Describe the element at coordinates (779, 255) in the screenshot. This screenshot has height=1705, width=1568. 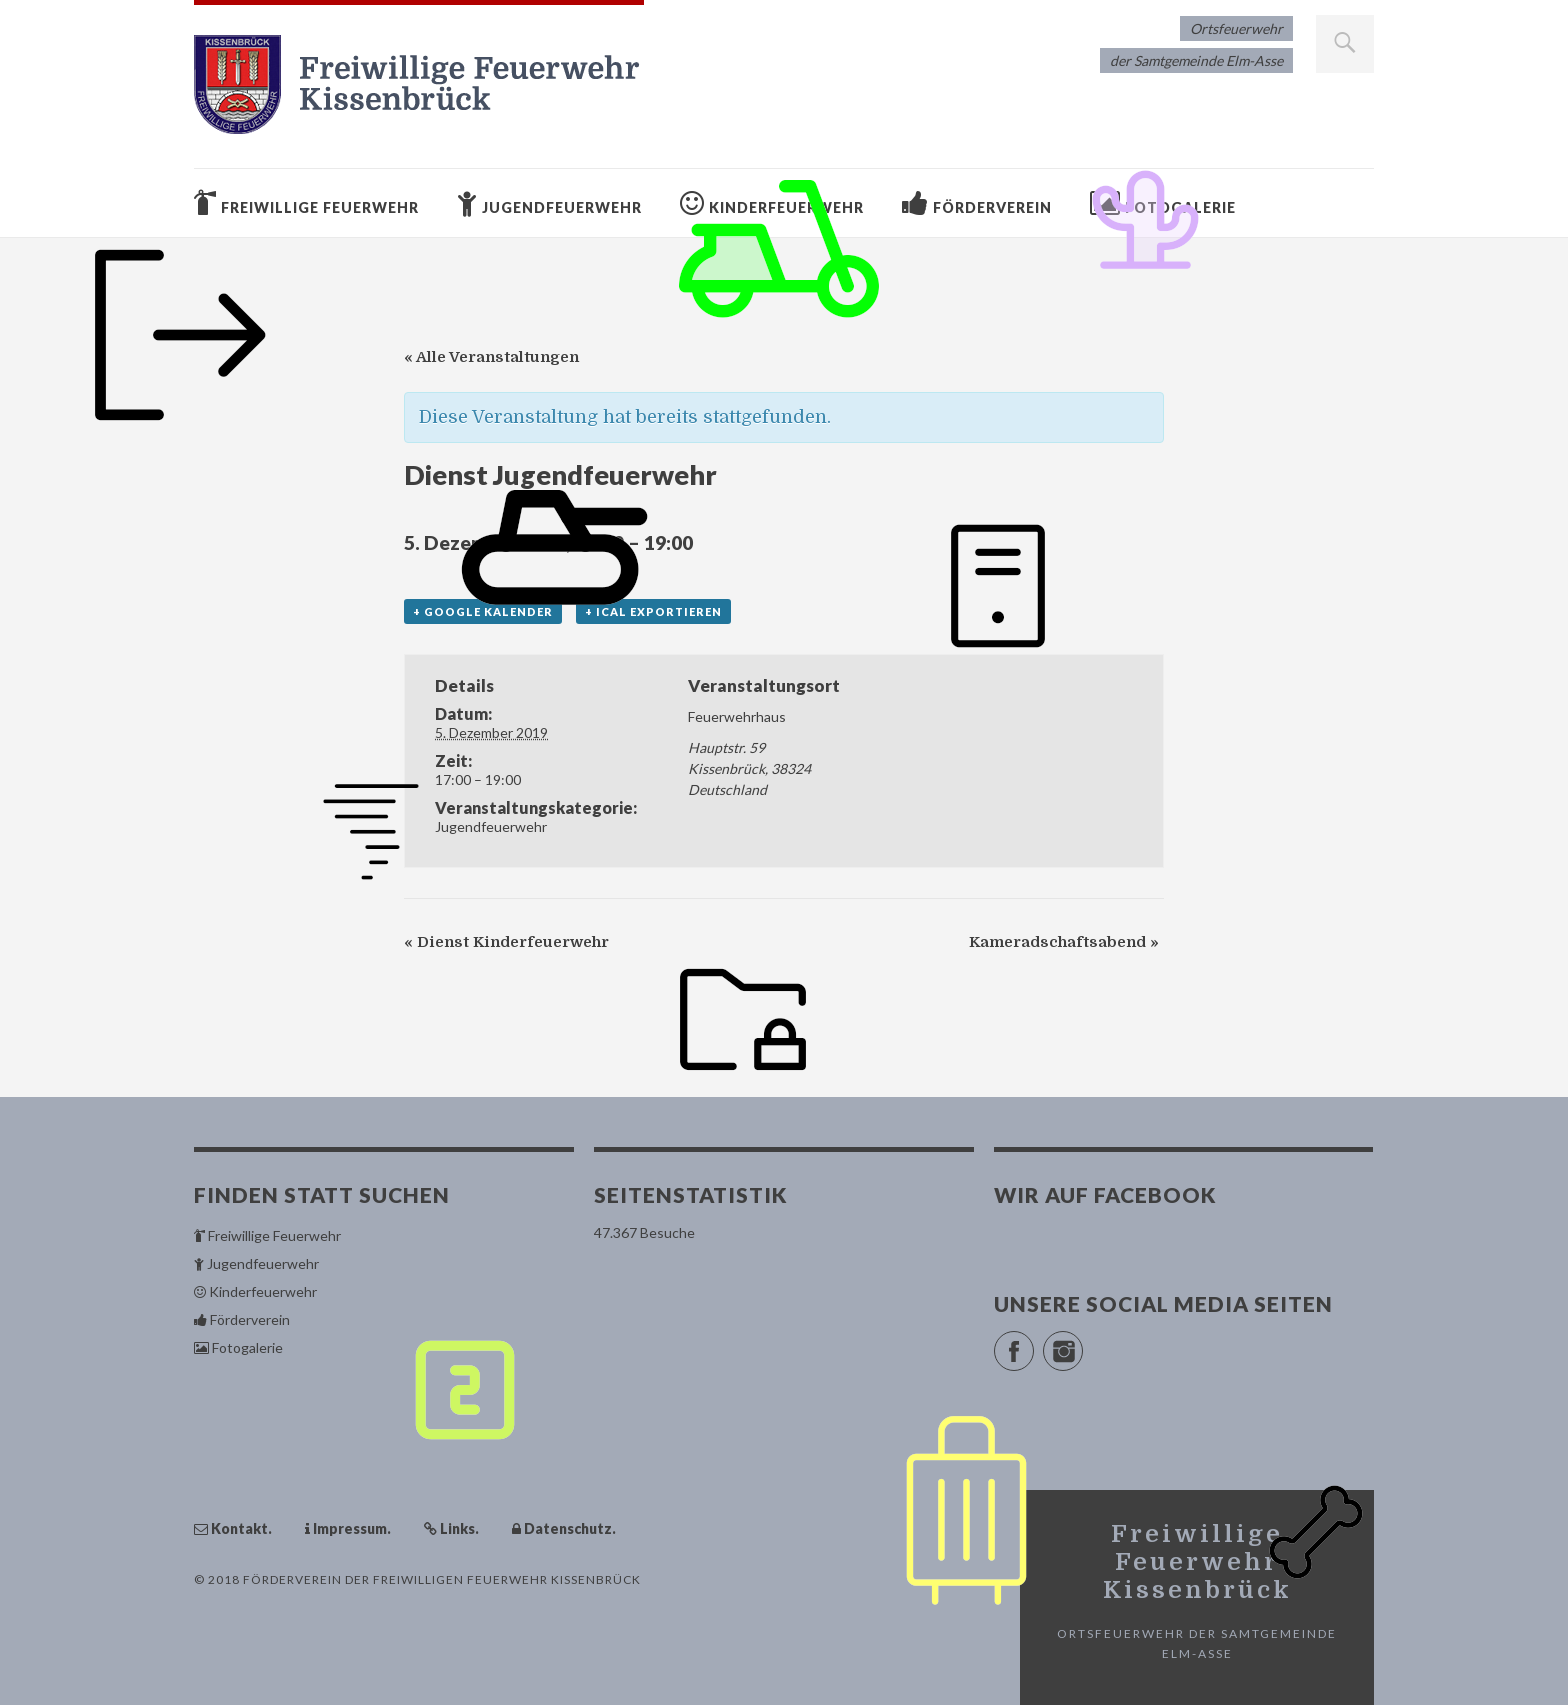
I see `select moped or scooter delivery option` at that location.